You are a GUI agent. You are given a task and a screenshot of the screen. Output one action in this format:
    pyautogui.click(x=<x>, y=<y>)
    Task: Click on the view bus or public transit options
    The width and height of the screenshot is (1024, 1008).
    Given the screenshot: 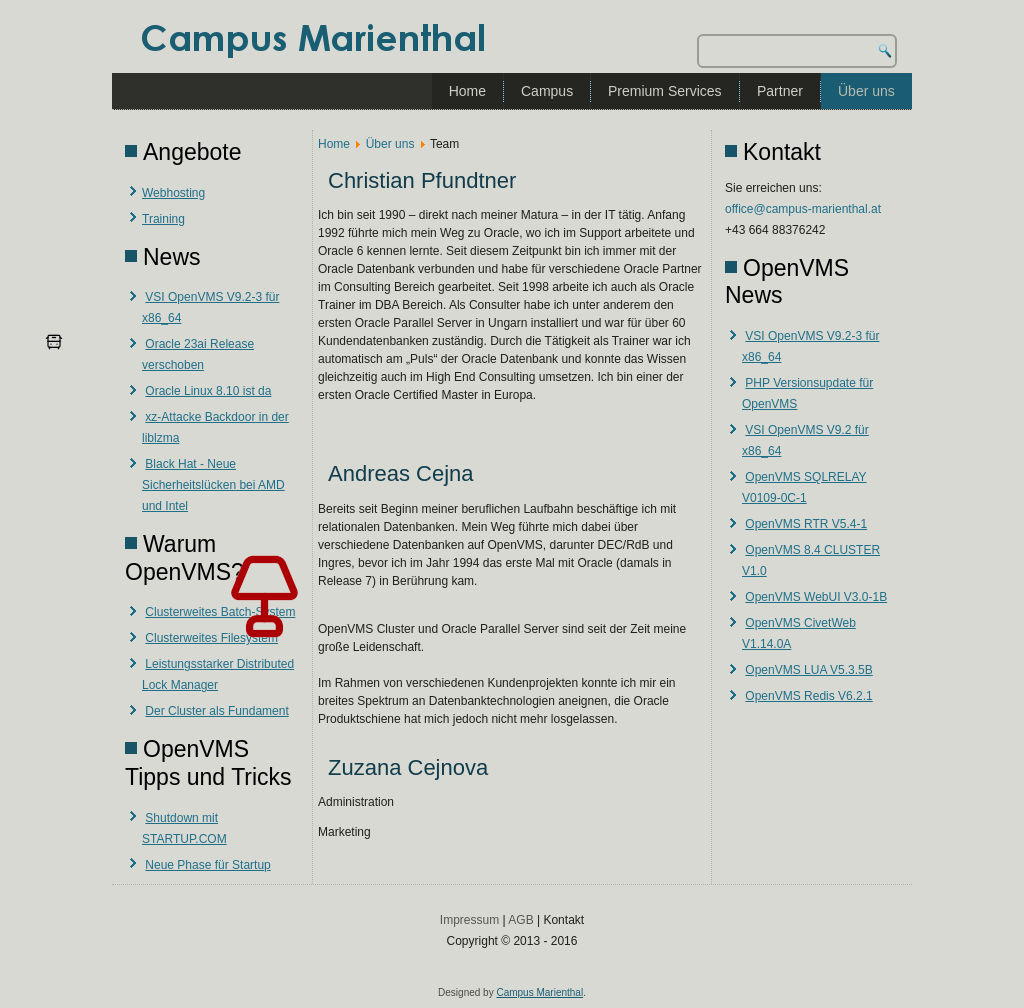 What is the action you would take?
    pyautogui.click(x=54, y=342)
    